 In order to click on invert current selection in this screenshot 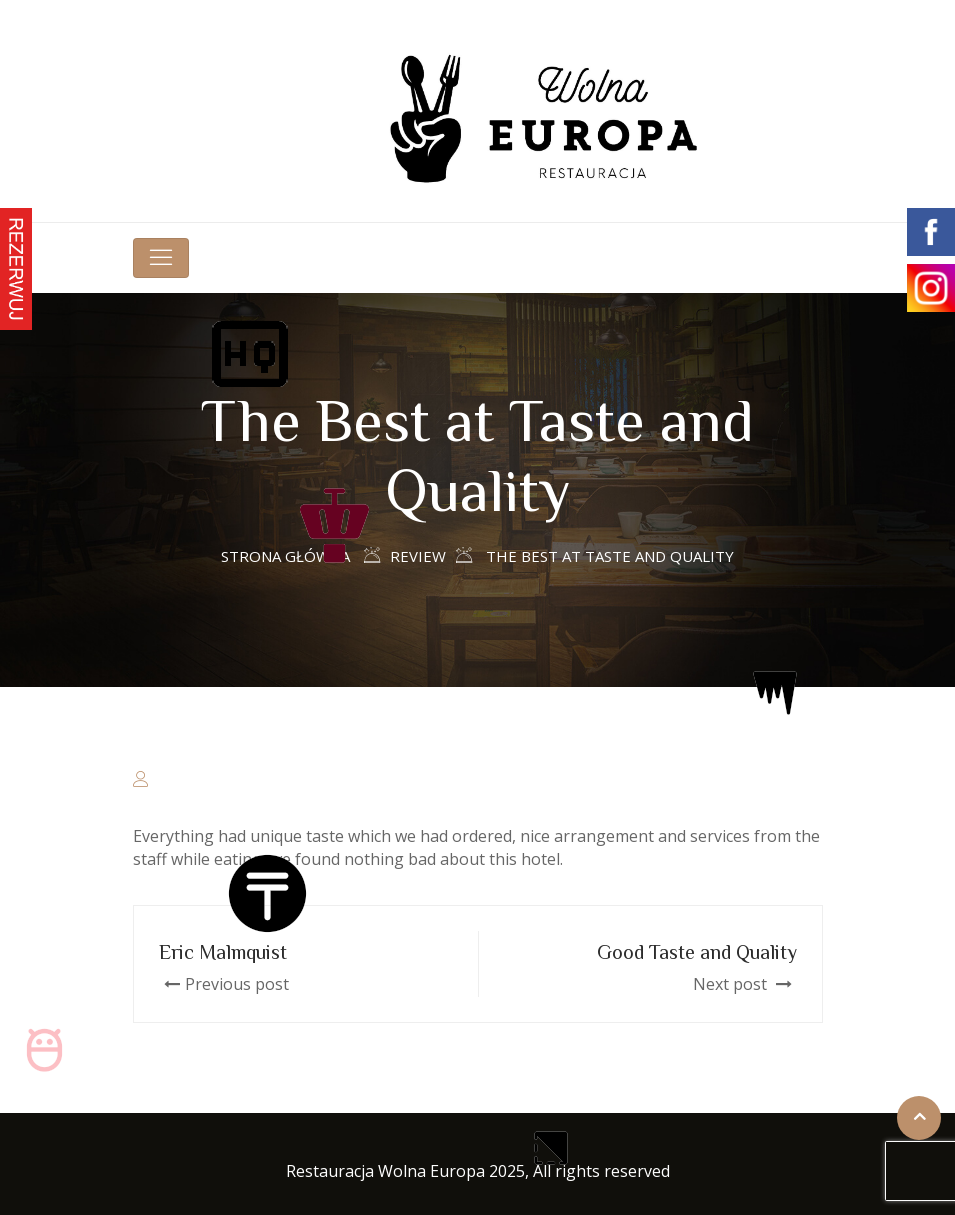, I will do `click(551, 1148)`.